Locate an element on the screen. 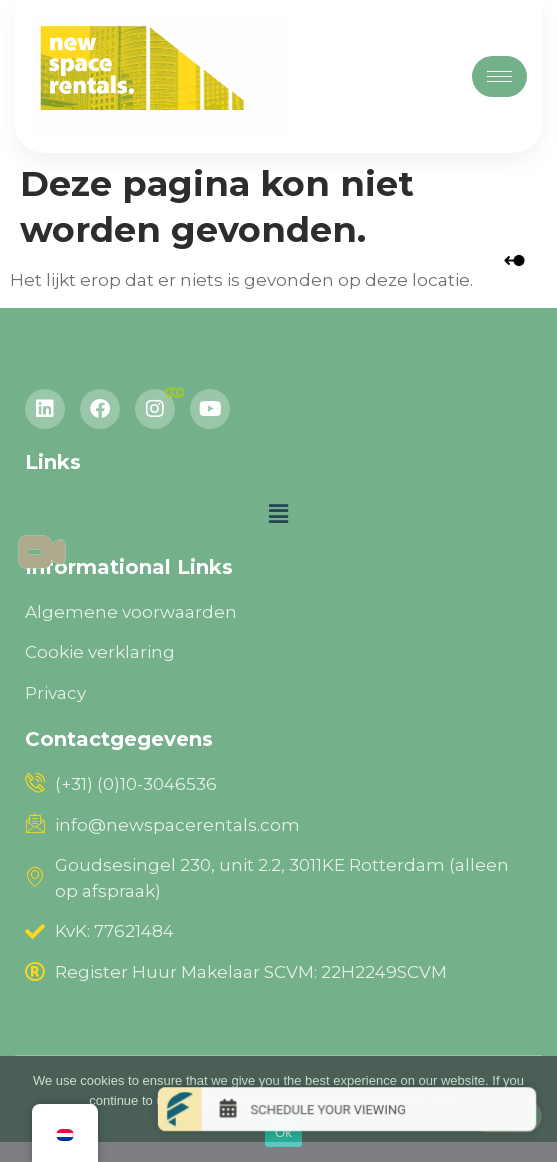 This screenshot has height=1162, width=557. swipe left to dismiss or navigate is located at coordinates (514, 260).